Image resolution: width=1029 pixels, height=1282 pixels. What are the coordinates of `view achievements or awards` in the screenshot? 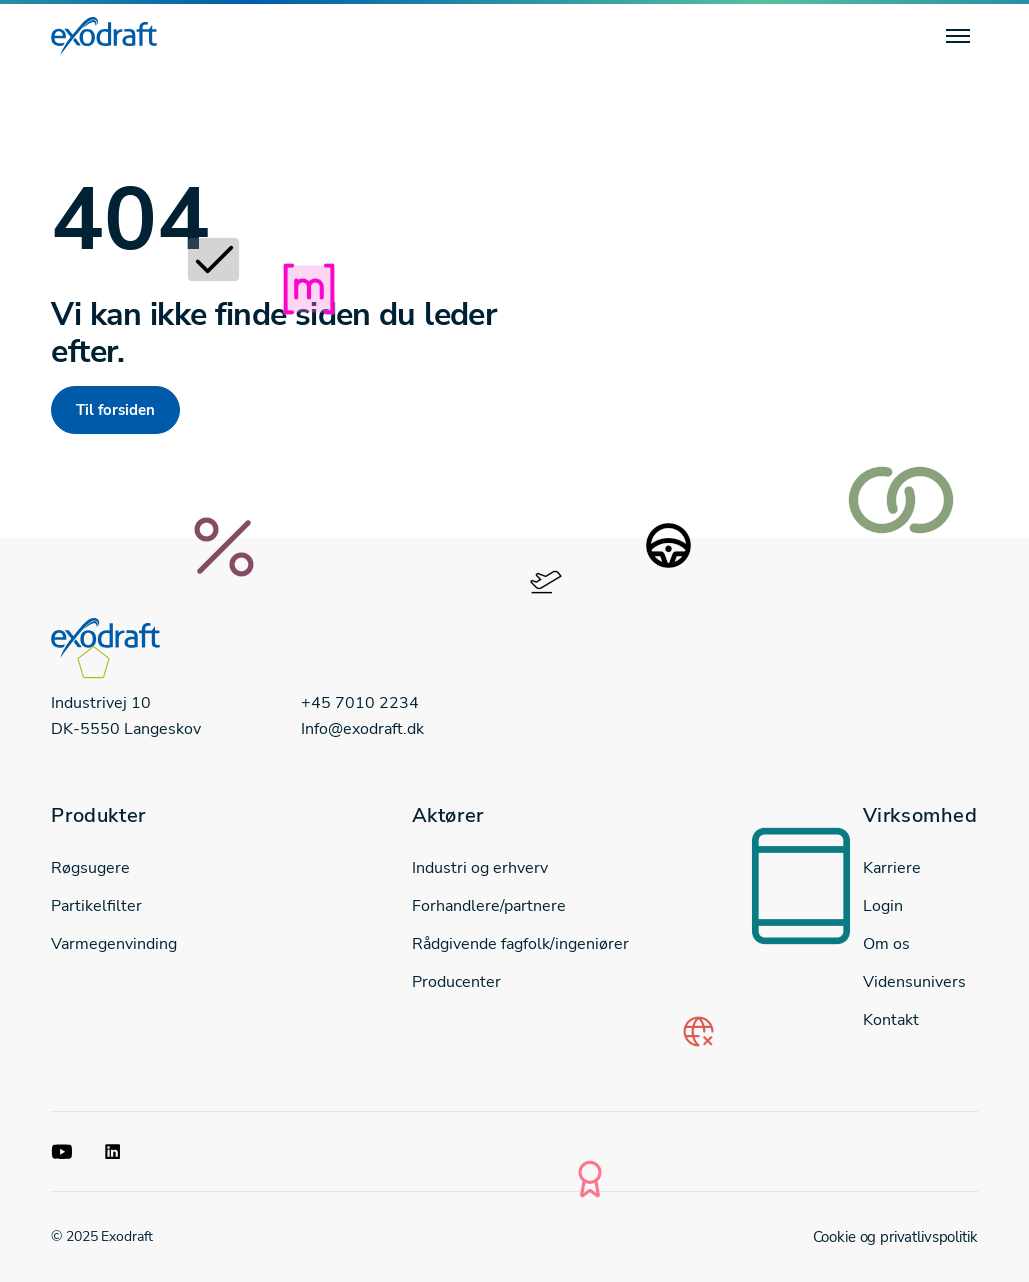 It's located at (590, 1179).